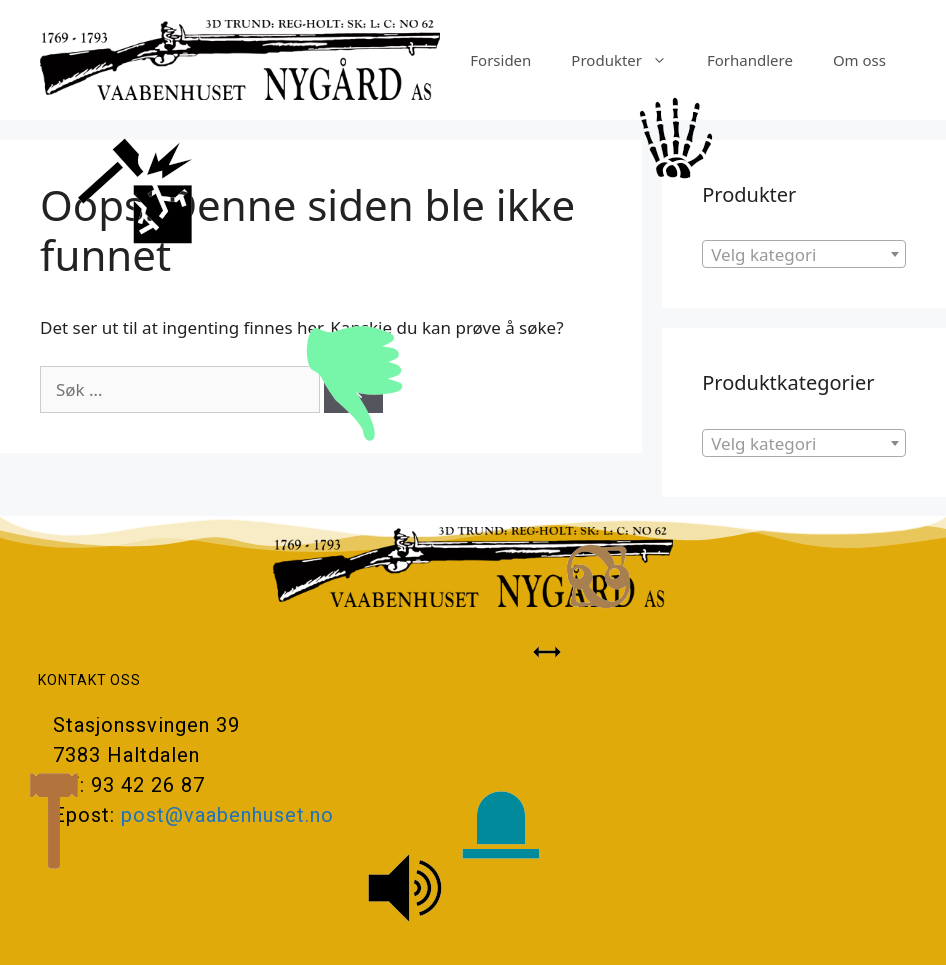 The image size is (946, 965). What do you see at coordinates (405, 888) in the screenshot?
I see `adjust volume or sound settings` at bounding box center [405, 888].